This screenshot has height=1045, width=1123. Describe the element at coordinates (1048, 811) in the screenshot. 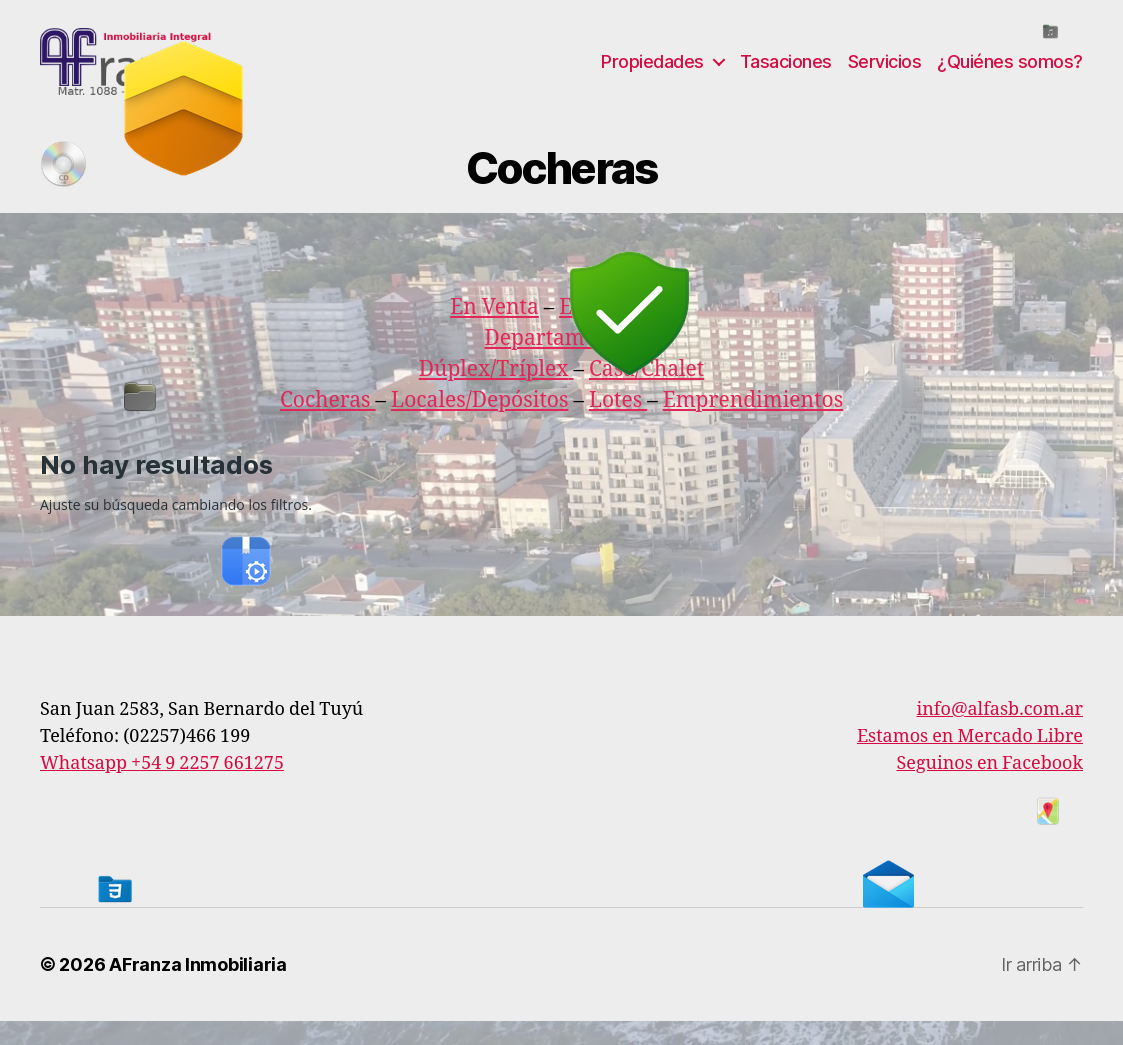

I see `a gpx file containing gps route or track data` at that location.